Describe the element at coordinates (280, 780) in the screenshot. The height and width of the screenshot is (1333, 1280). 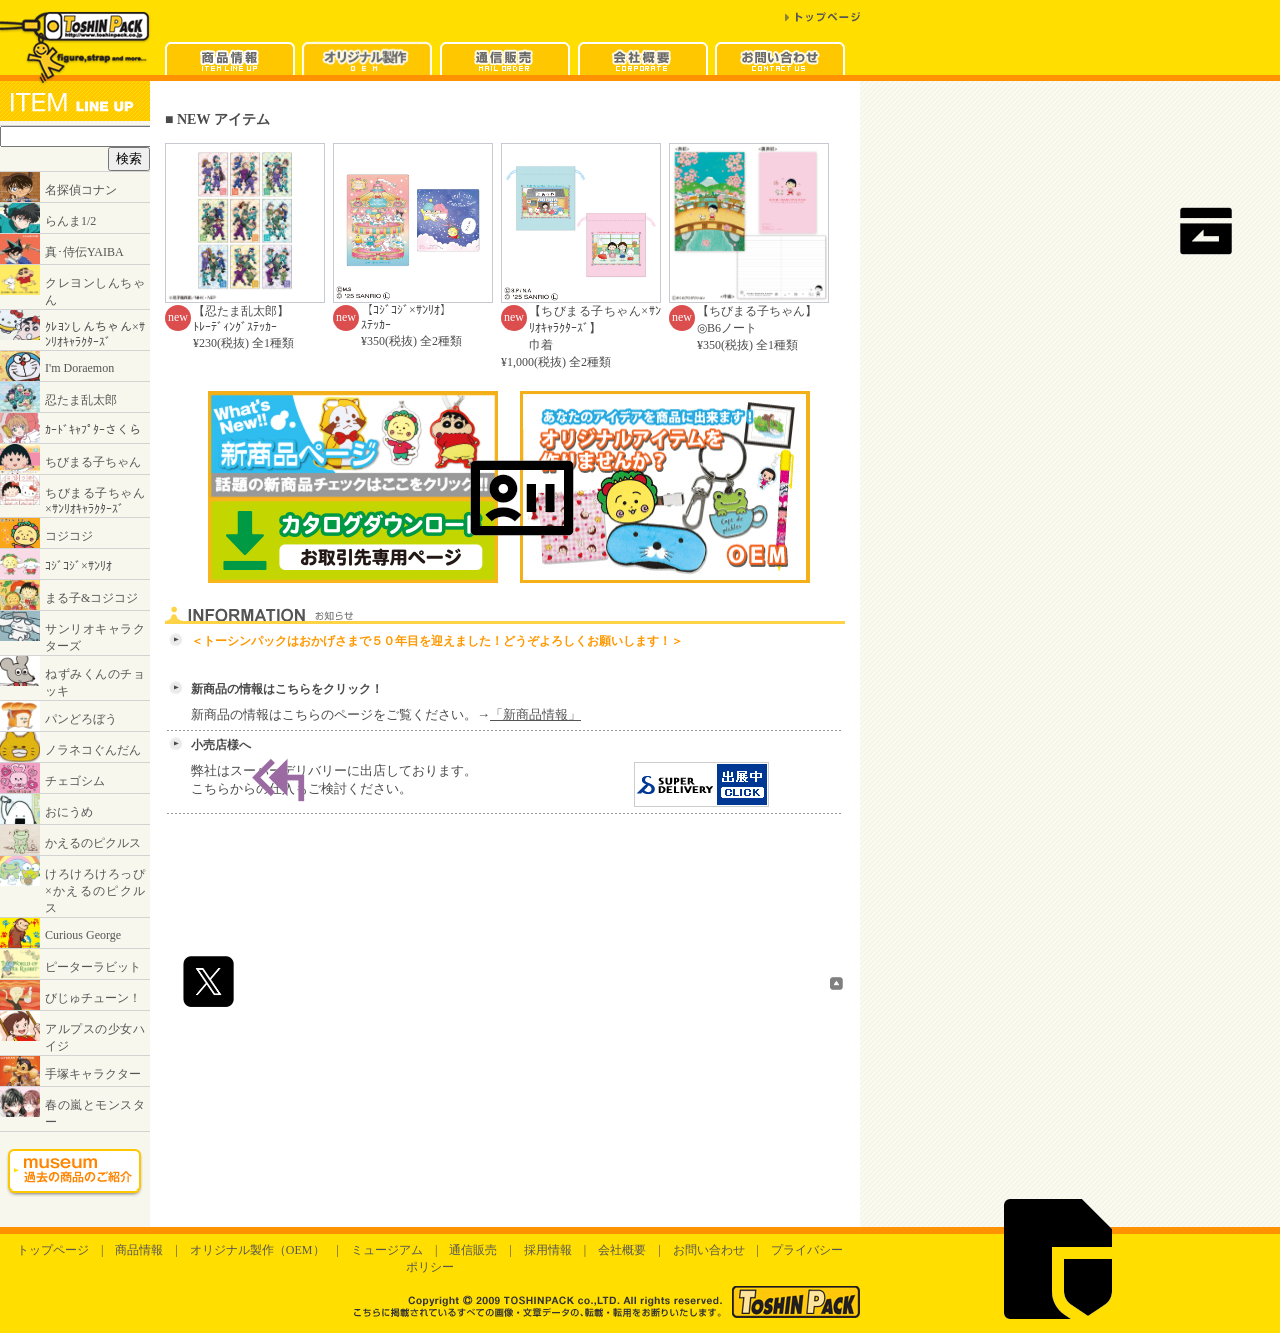
I see `reply all to a message or email` at that location.